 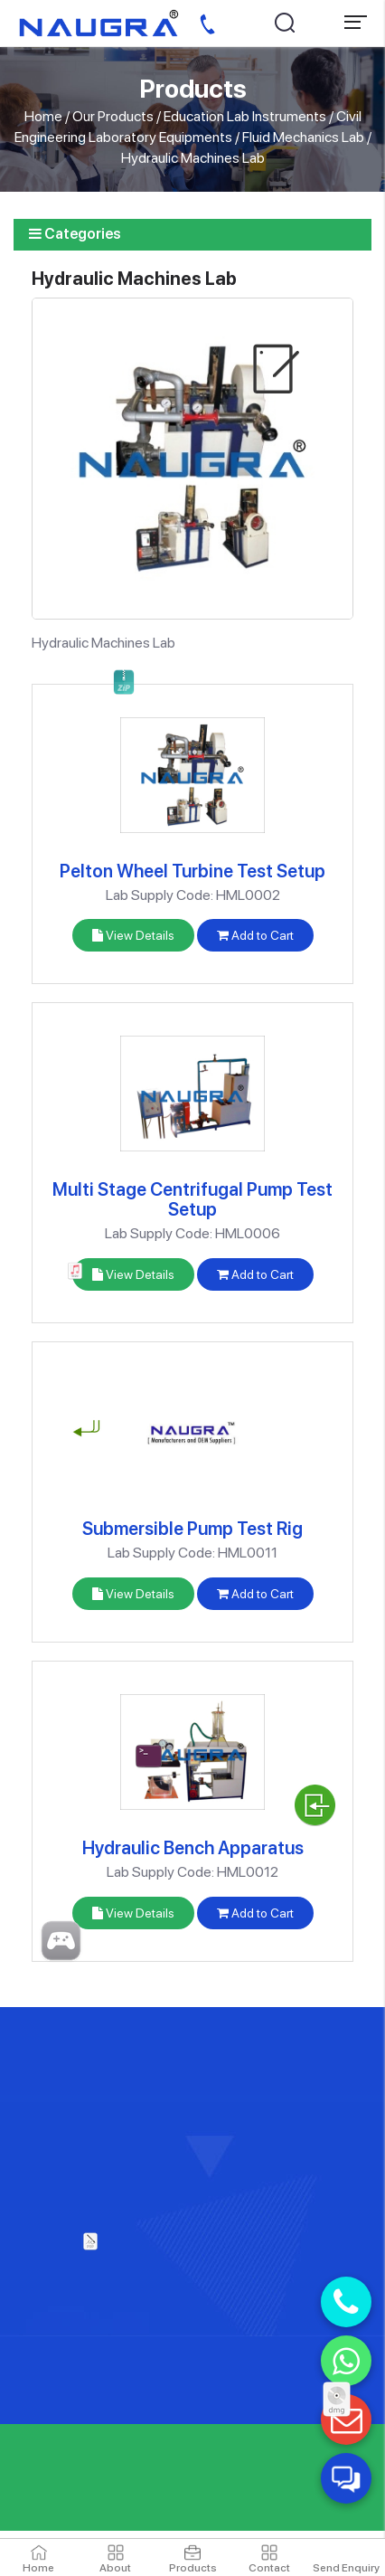 I want to click on reply all to an email message, so click(x=86, y=1428).